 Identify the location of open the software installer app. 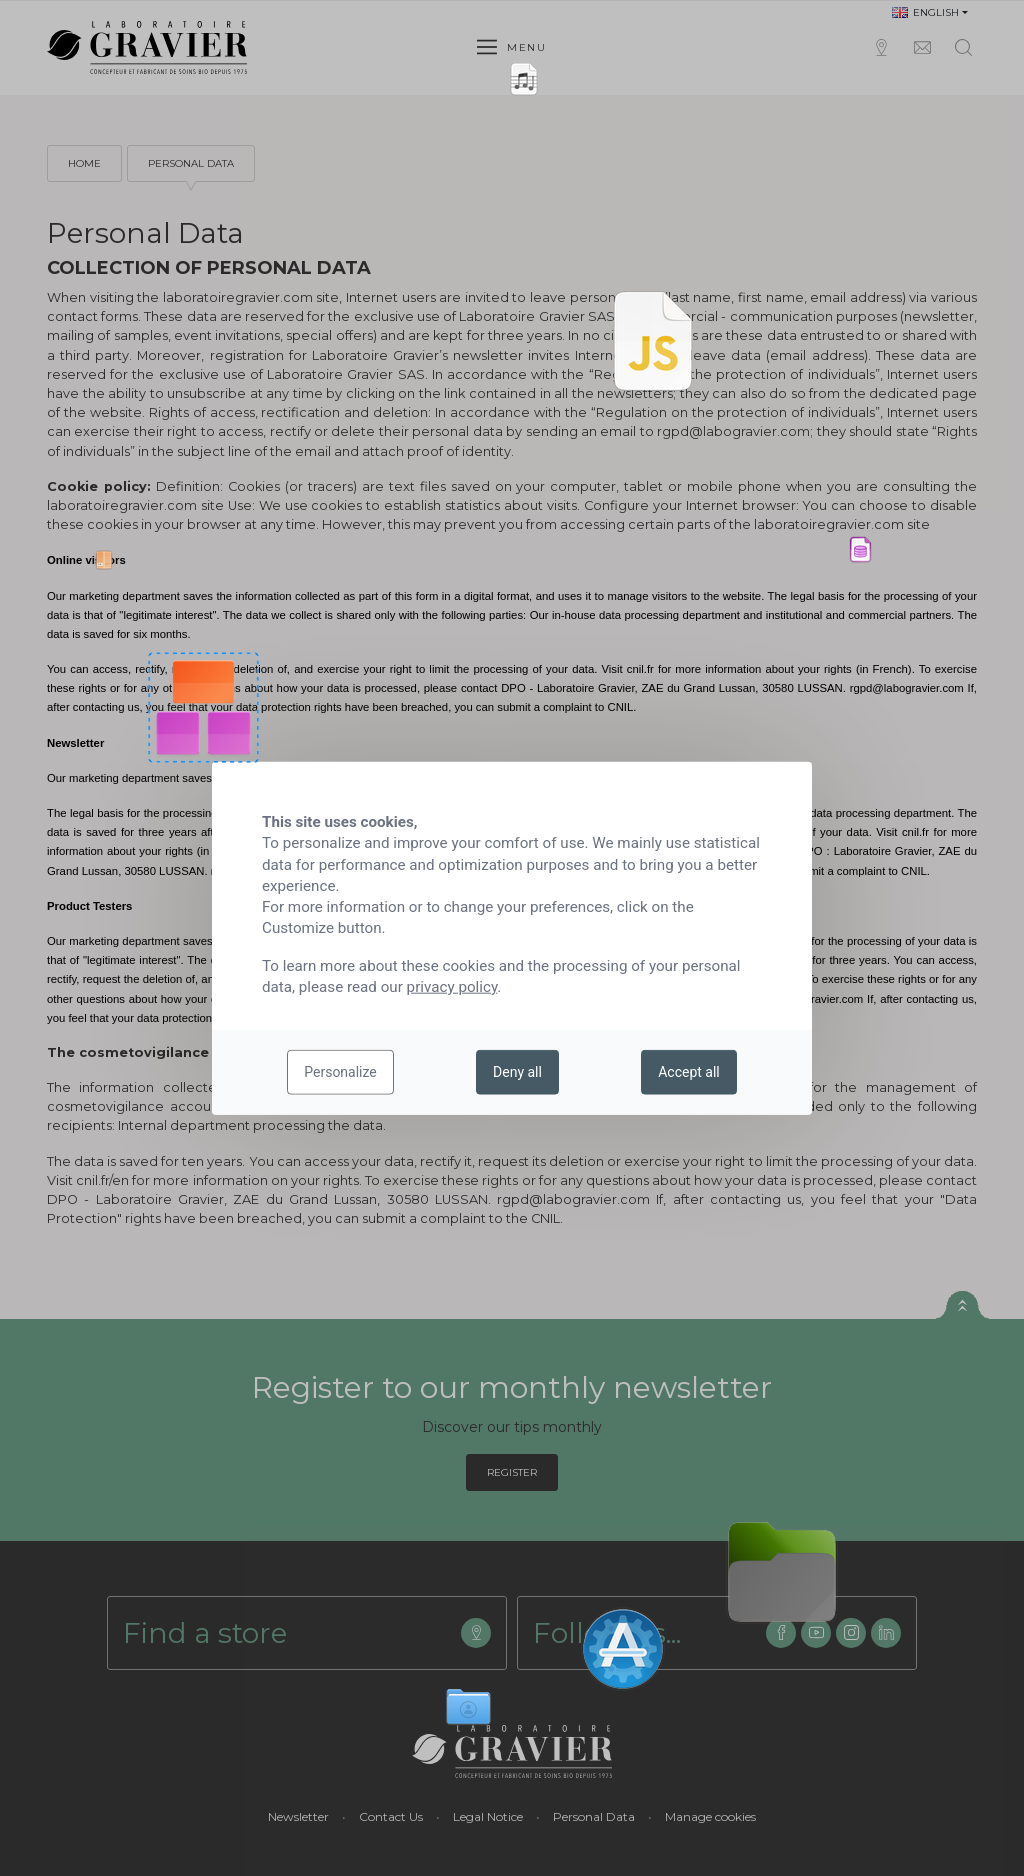
(104, 560).